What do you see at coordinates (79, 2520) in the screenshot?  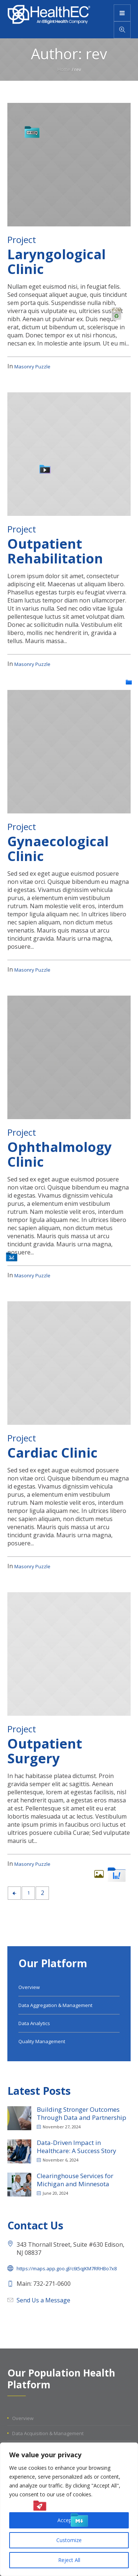 I see `folder containing markdown files` at bounding box center [79, 2520].